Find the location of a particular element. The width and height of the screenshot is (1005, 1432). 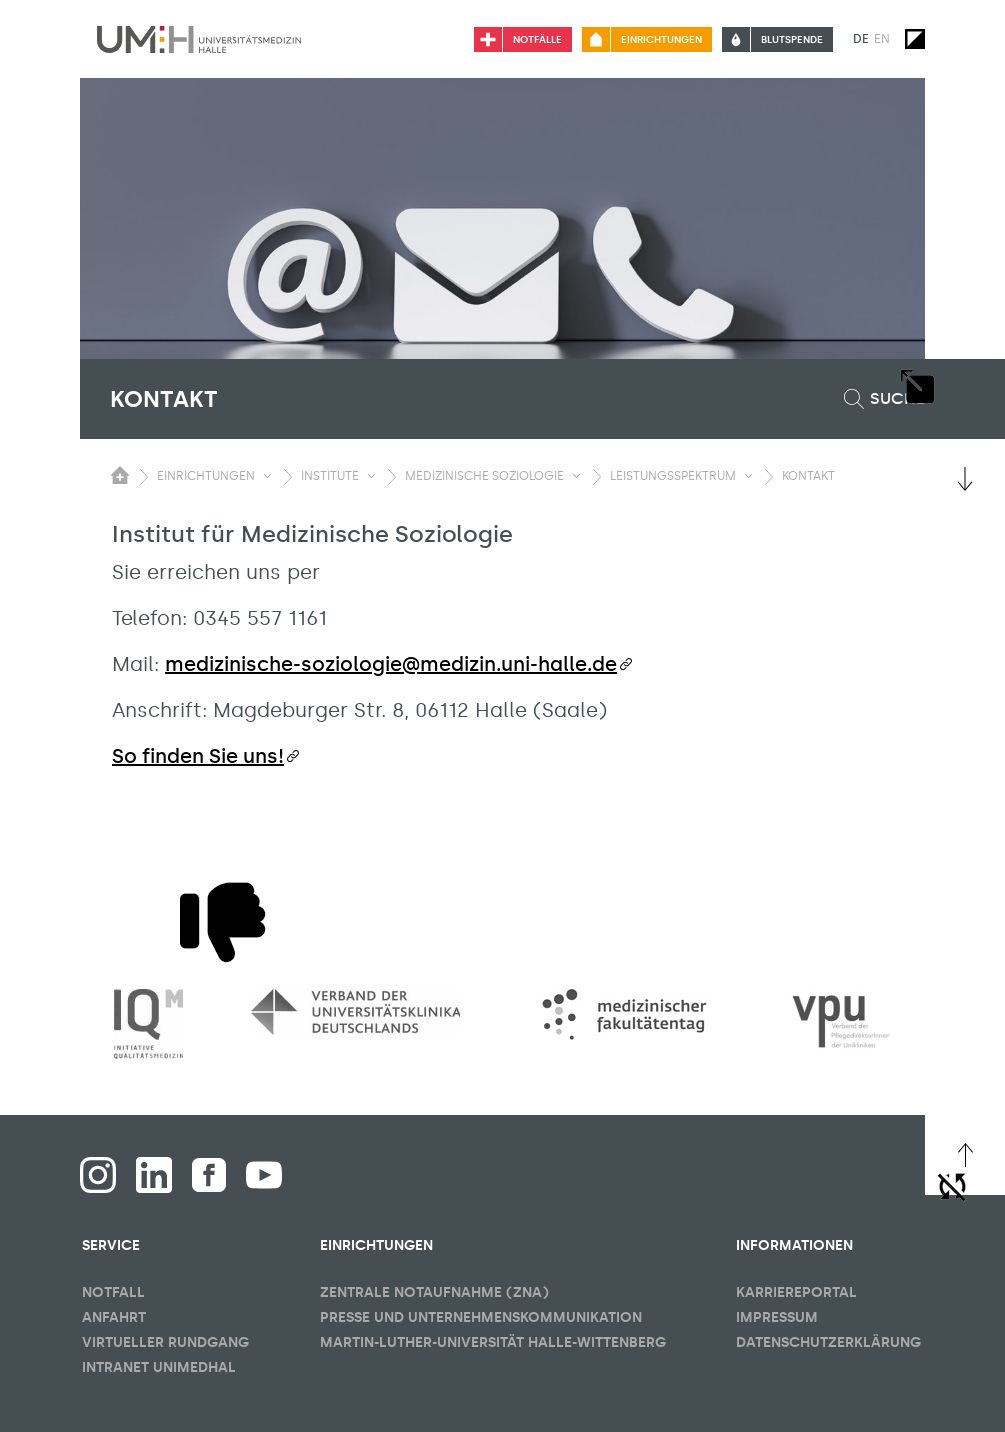

dislike or downvote content is located at coordinates (224, 921).